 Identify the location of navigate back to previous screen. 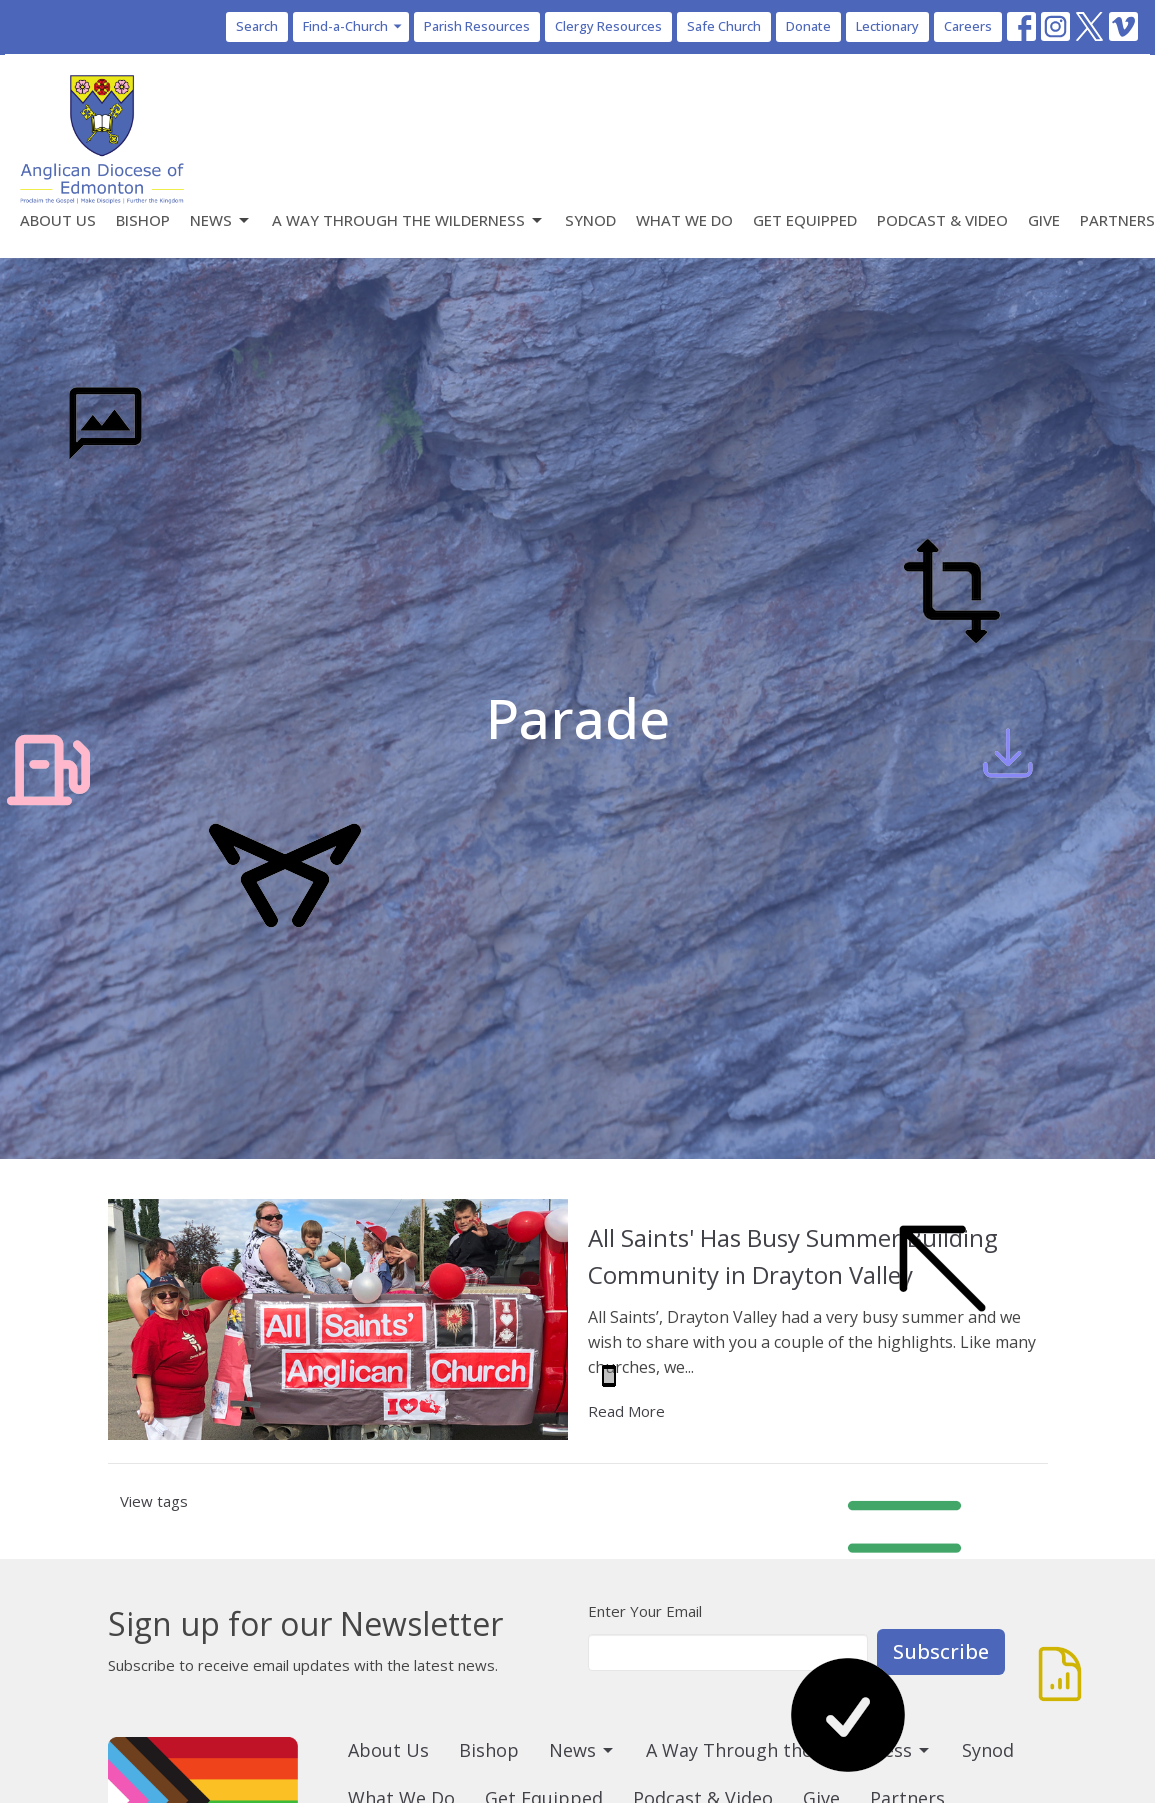
(942, 1268).